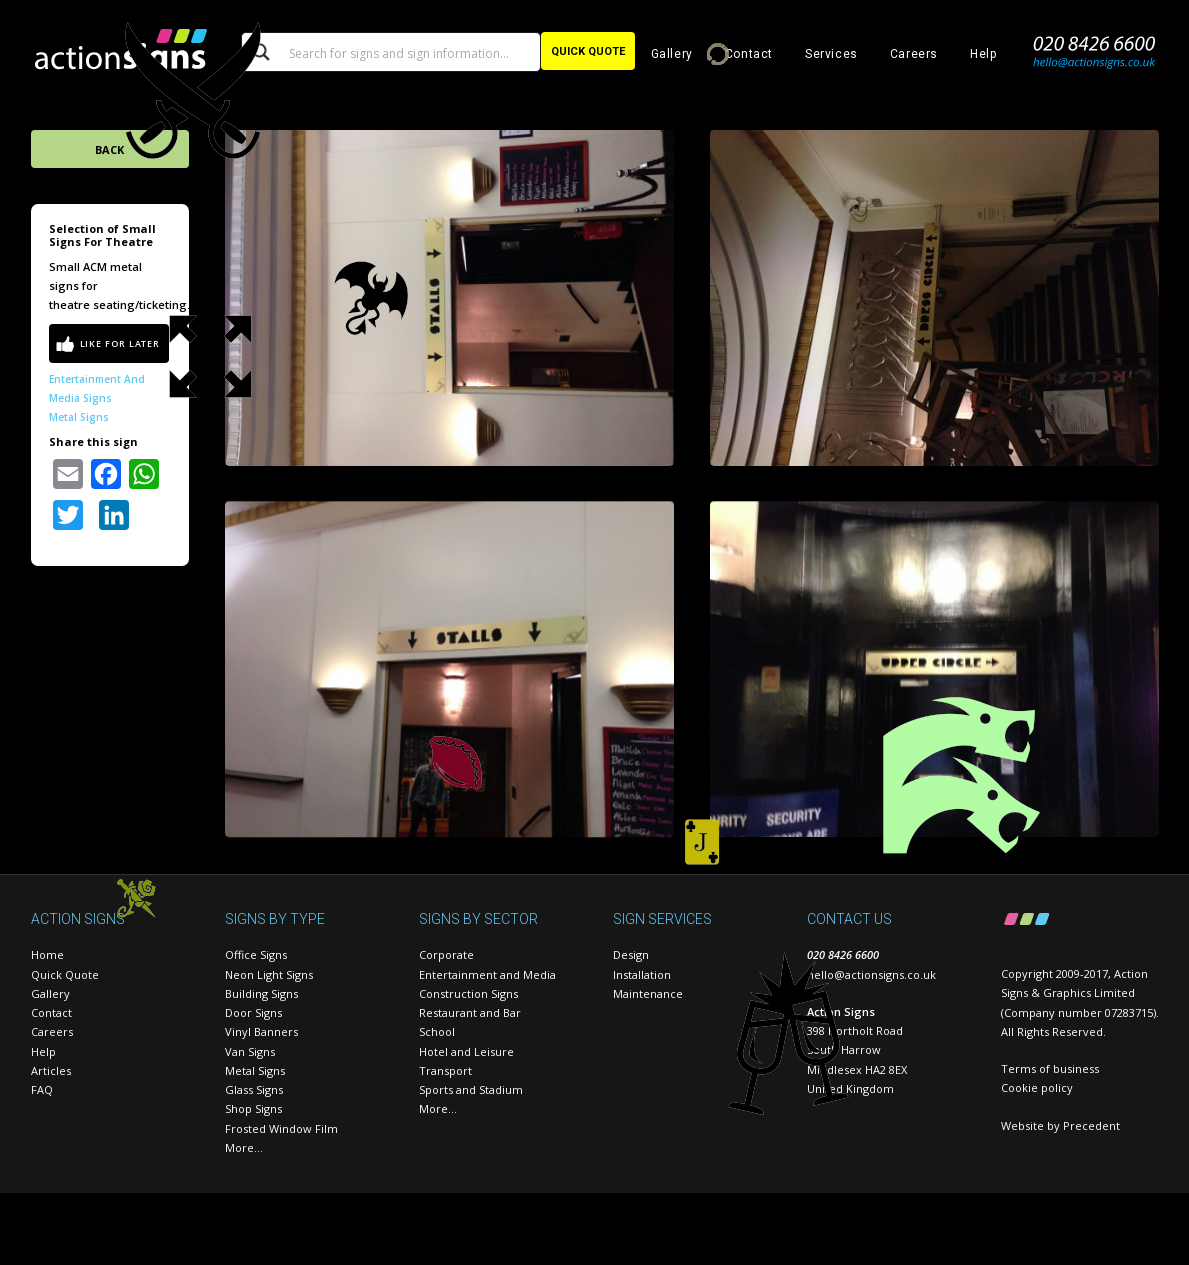 The image size is (1189, 1265). I want to click on jack of clubs playing card, so click(702, 842).